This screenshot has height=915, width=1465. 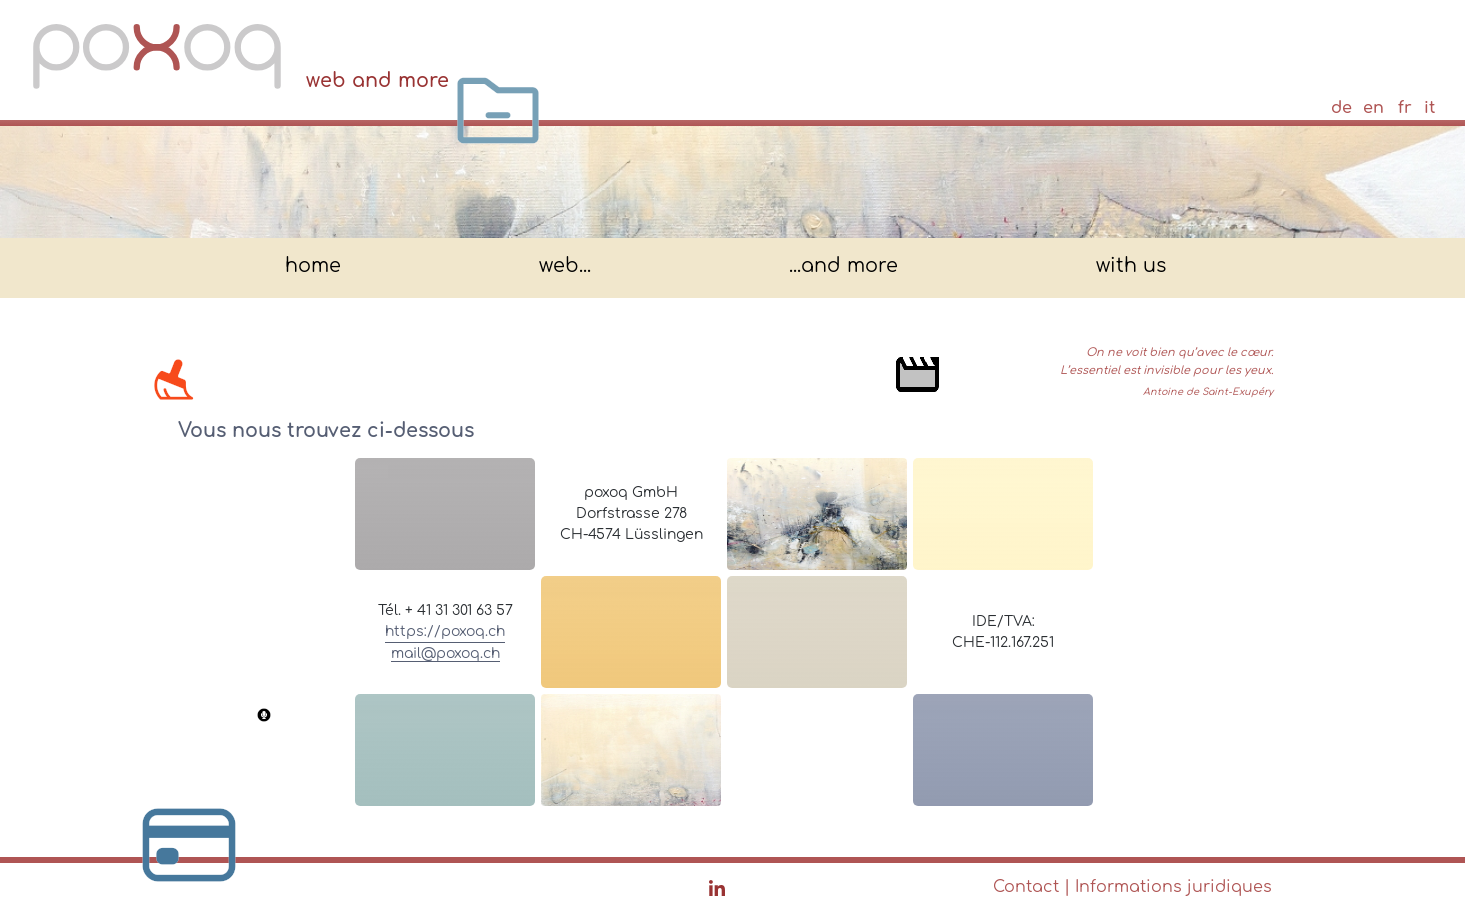 I want to click on tap to start voice recording, so click(x=264, y=715).